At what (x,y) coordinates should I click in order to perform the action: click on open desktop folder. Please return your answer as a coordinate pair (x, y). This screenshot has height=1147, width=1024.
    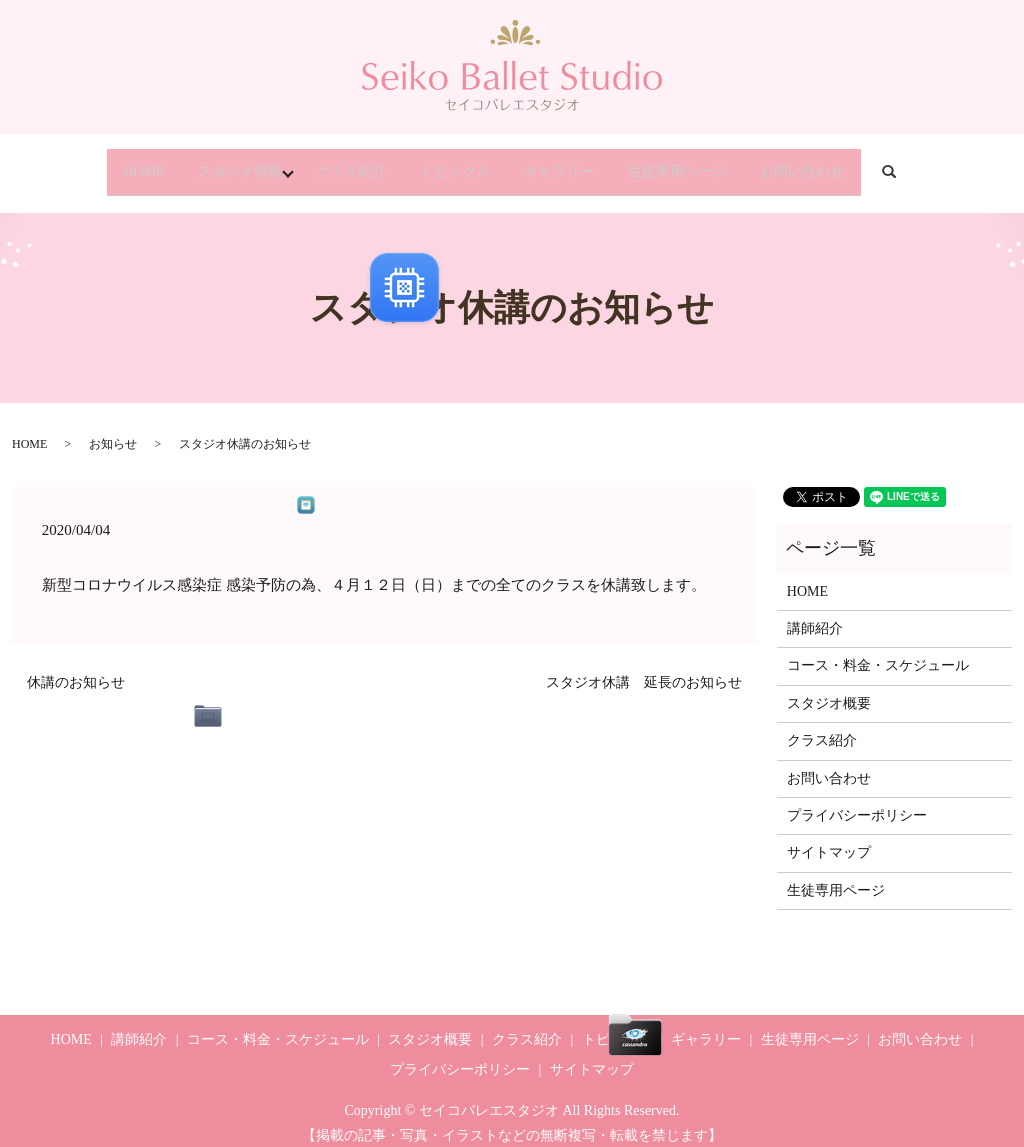
    Looking at the image, I should click on (208, 716).